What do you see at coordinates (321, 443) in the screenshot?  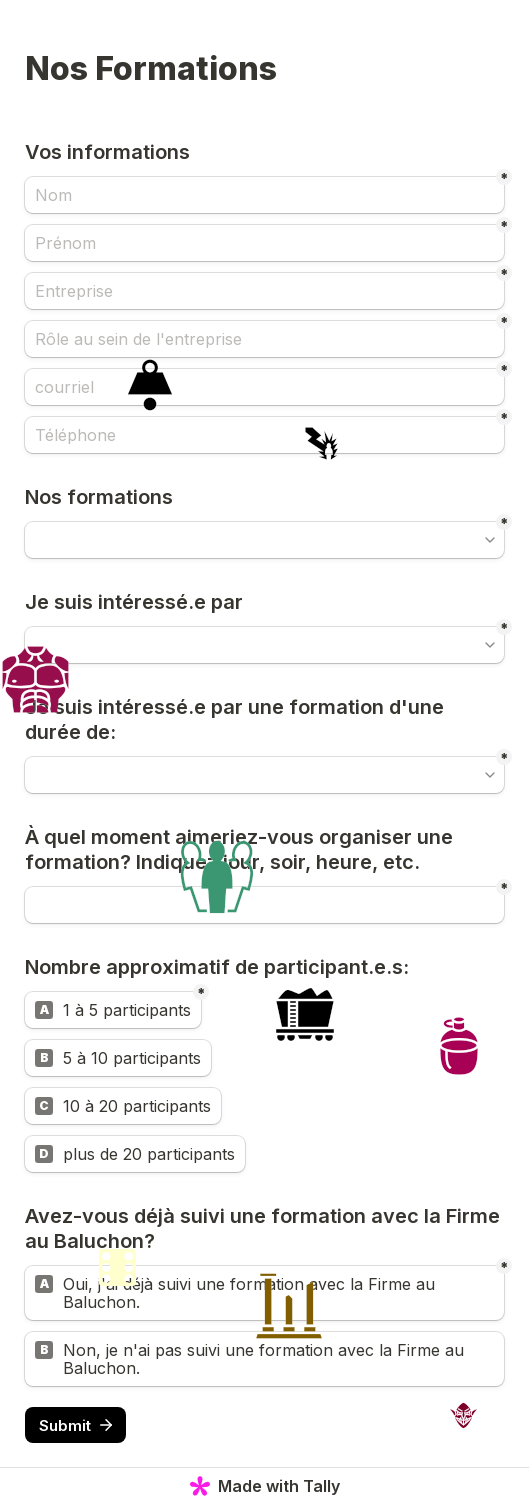 I see `indicates a character has been struck by lightning` at bounding box center [321, 443].